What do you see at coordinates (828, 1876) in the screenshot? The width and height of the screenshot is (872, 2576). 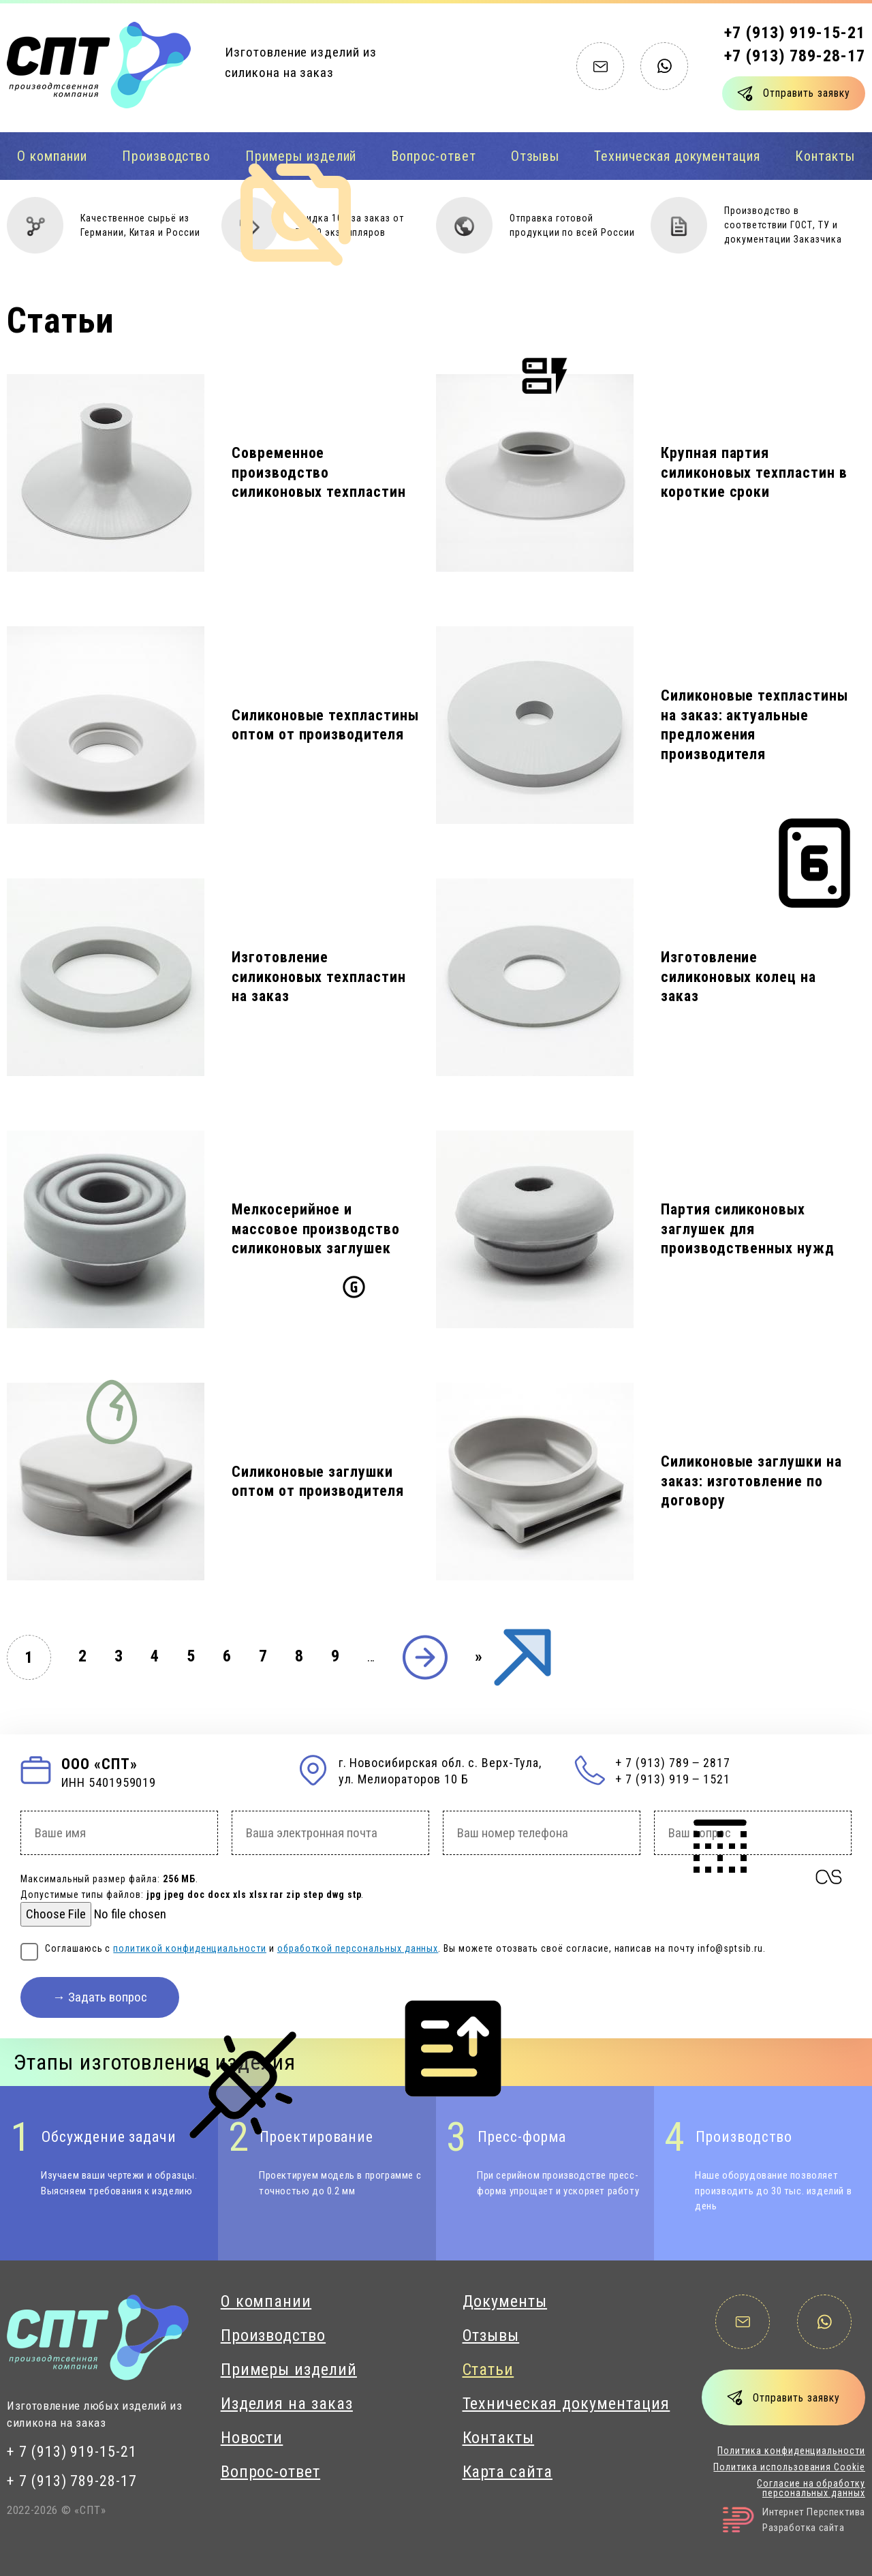 I see `connect to last.fm account` at bounding box center [828, 1876].